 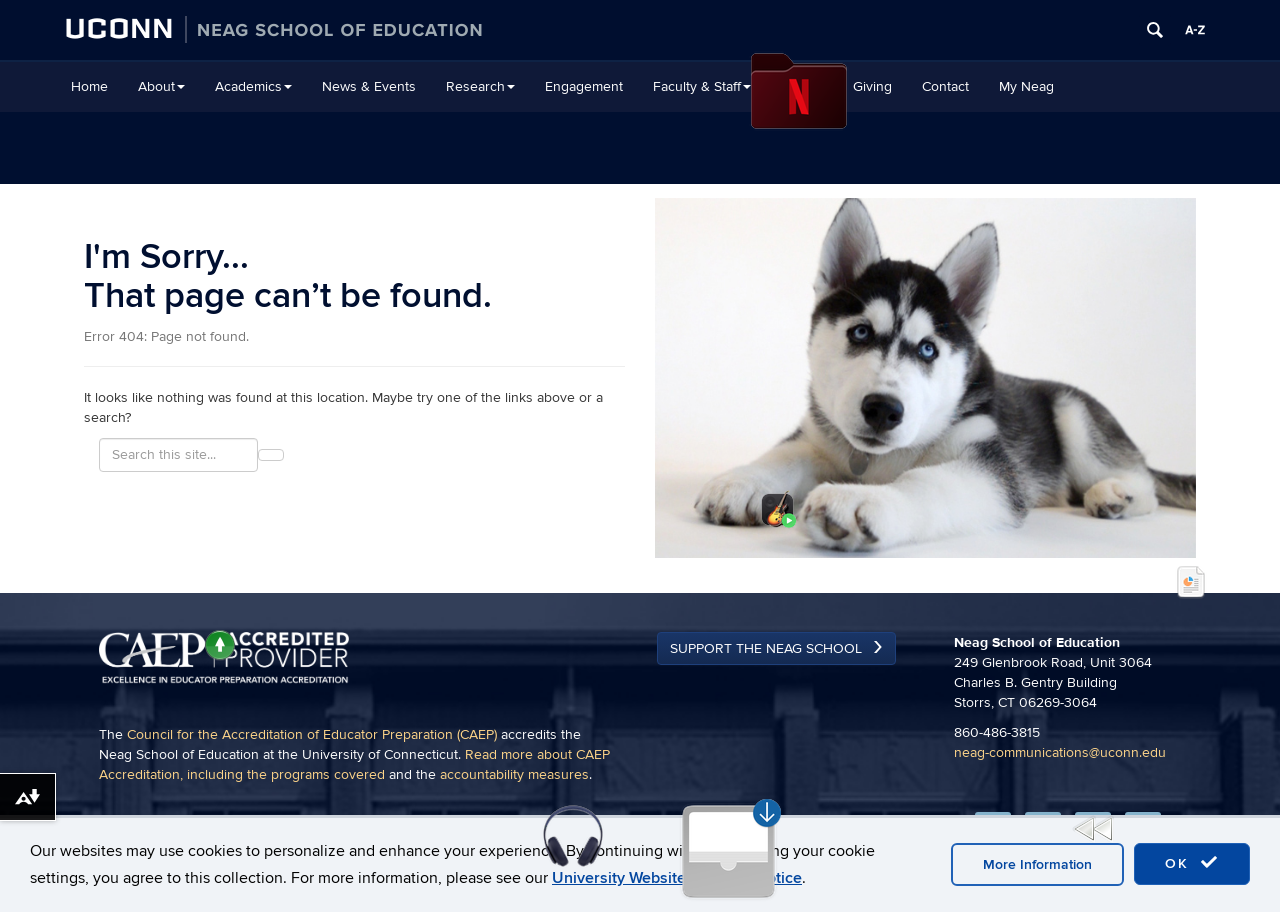 What do you see at coordinates (728, 851) in the screenshot?
I see `access your email inbox` at bounding box center [728, 851].